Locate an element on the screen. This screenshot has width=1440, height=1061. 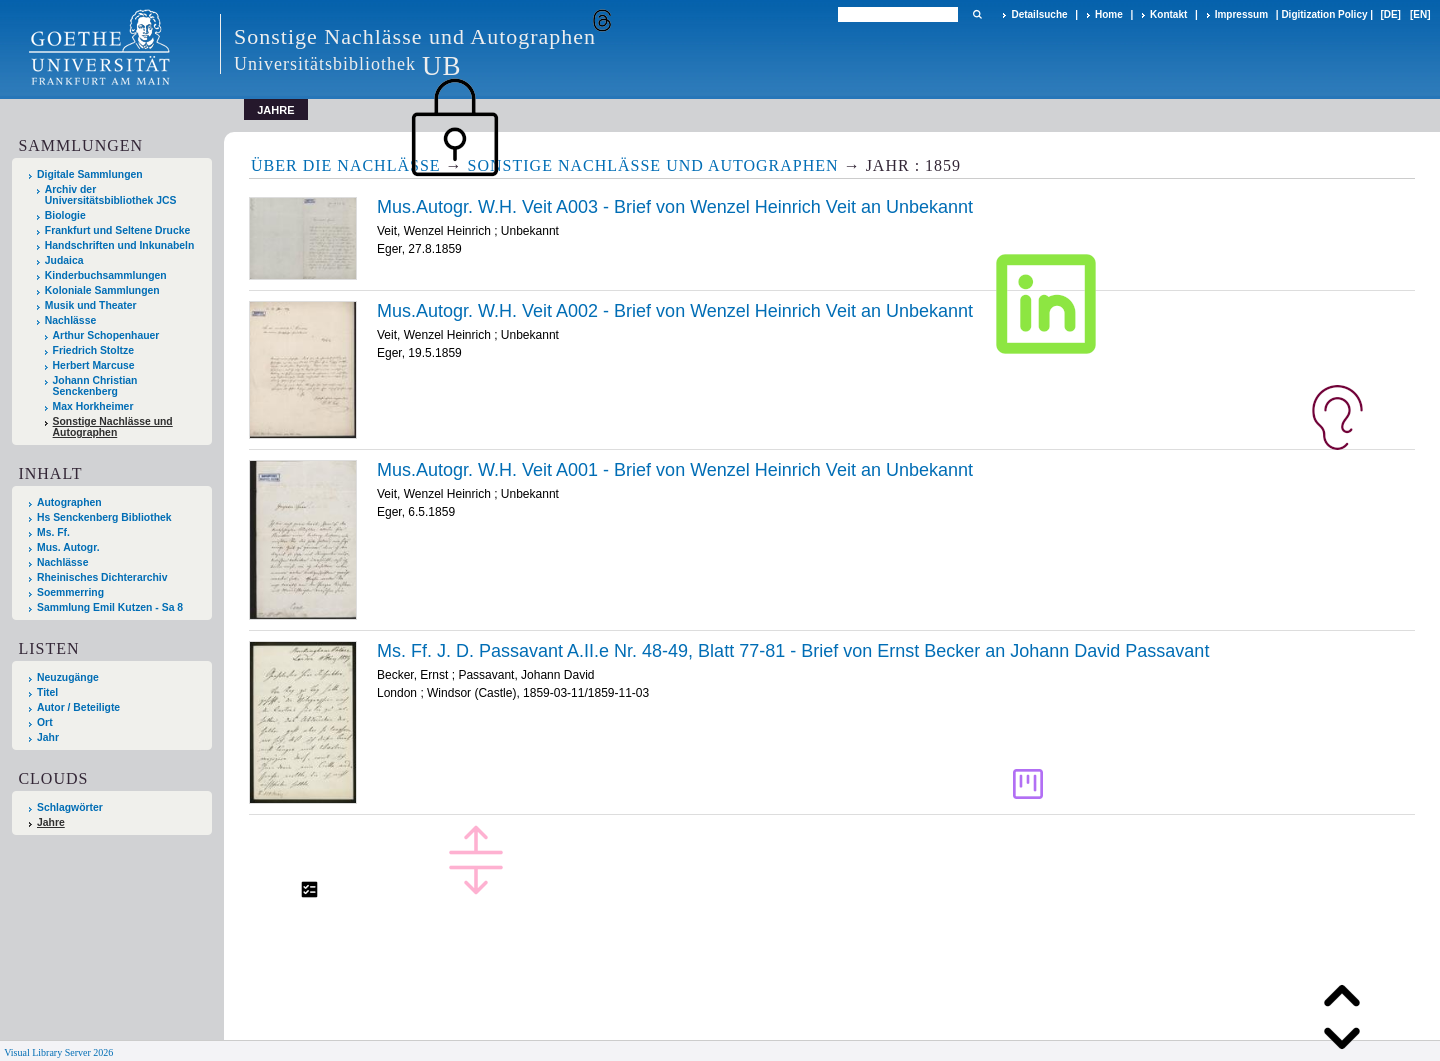
expand or collapse a dropdown menu is located at coordinates (1342, 1017).